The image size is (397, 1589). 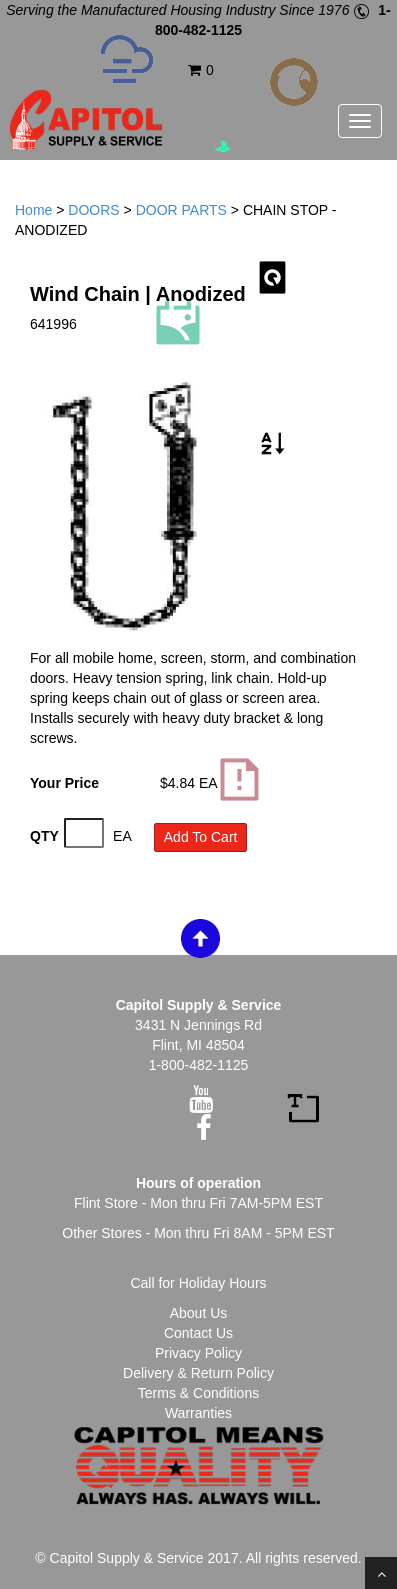 What do you see at coordinates (272, 443) in the screenshot?
I see `sort items alphabetically from A to Z` at bounding box center [272, 443].